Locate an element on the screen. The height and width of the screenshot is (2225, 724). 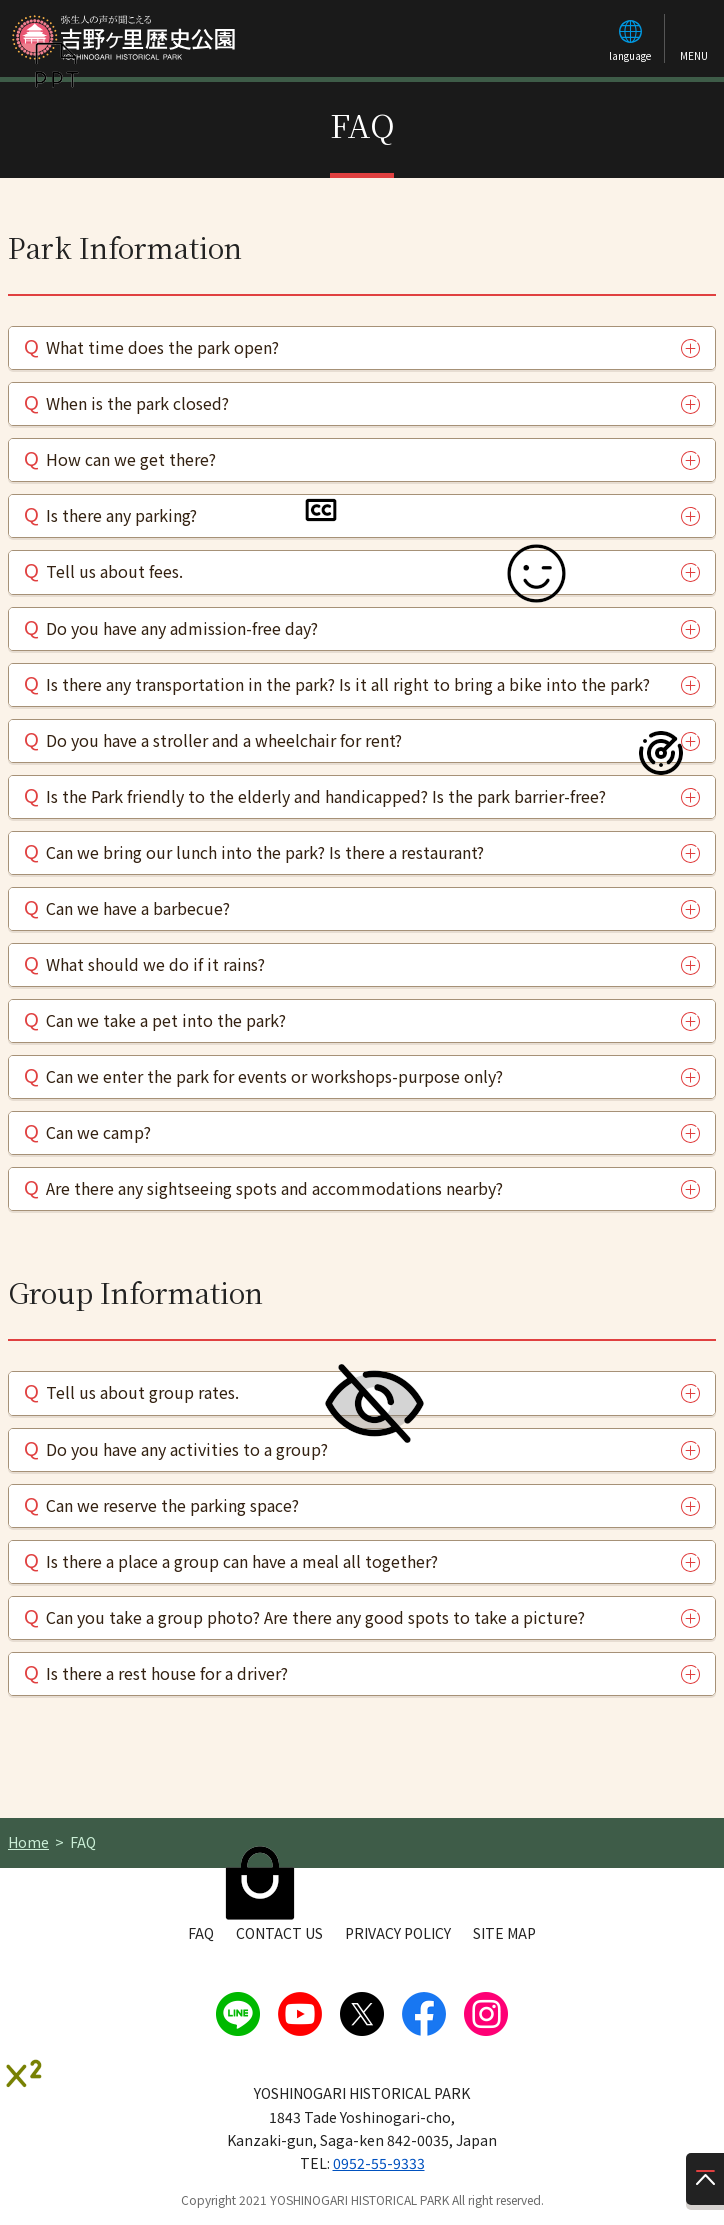
insert a winking emoji into your message is located at coordinates (536, 573).